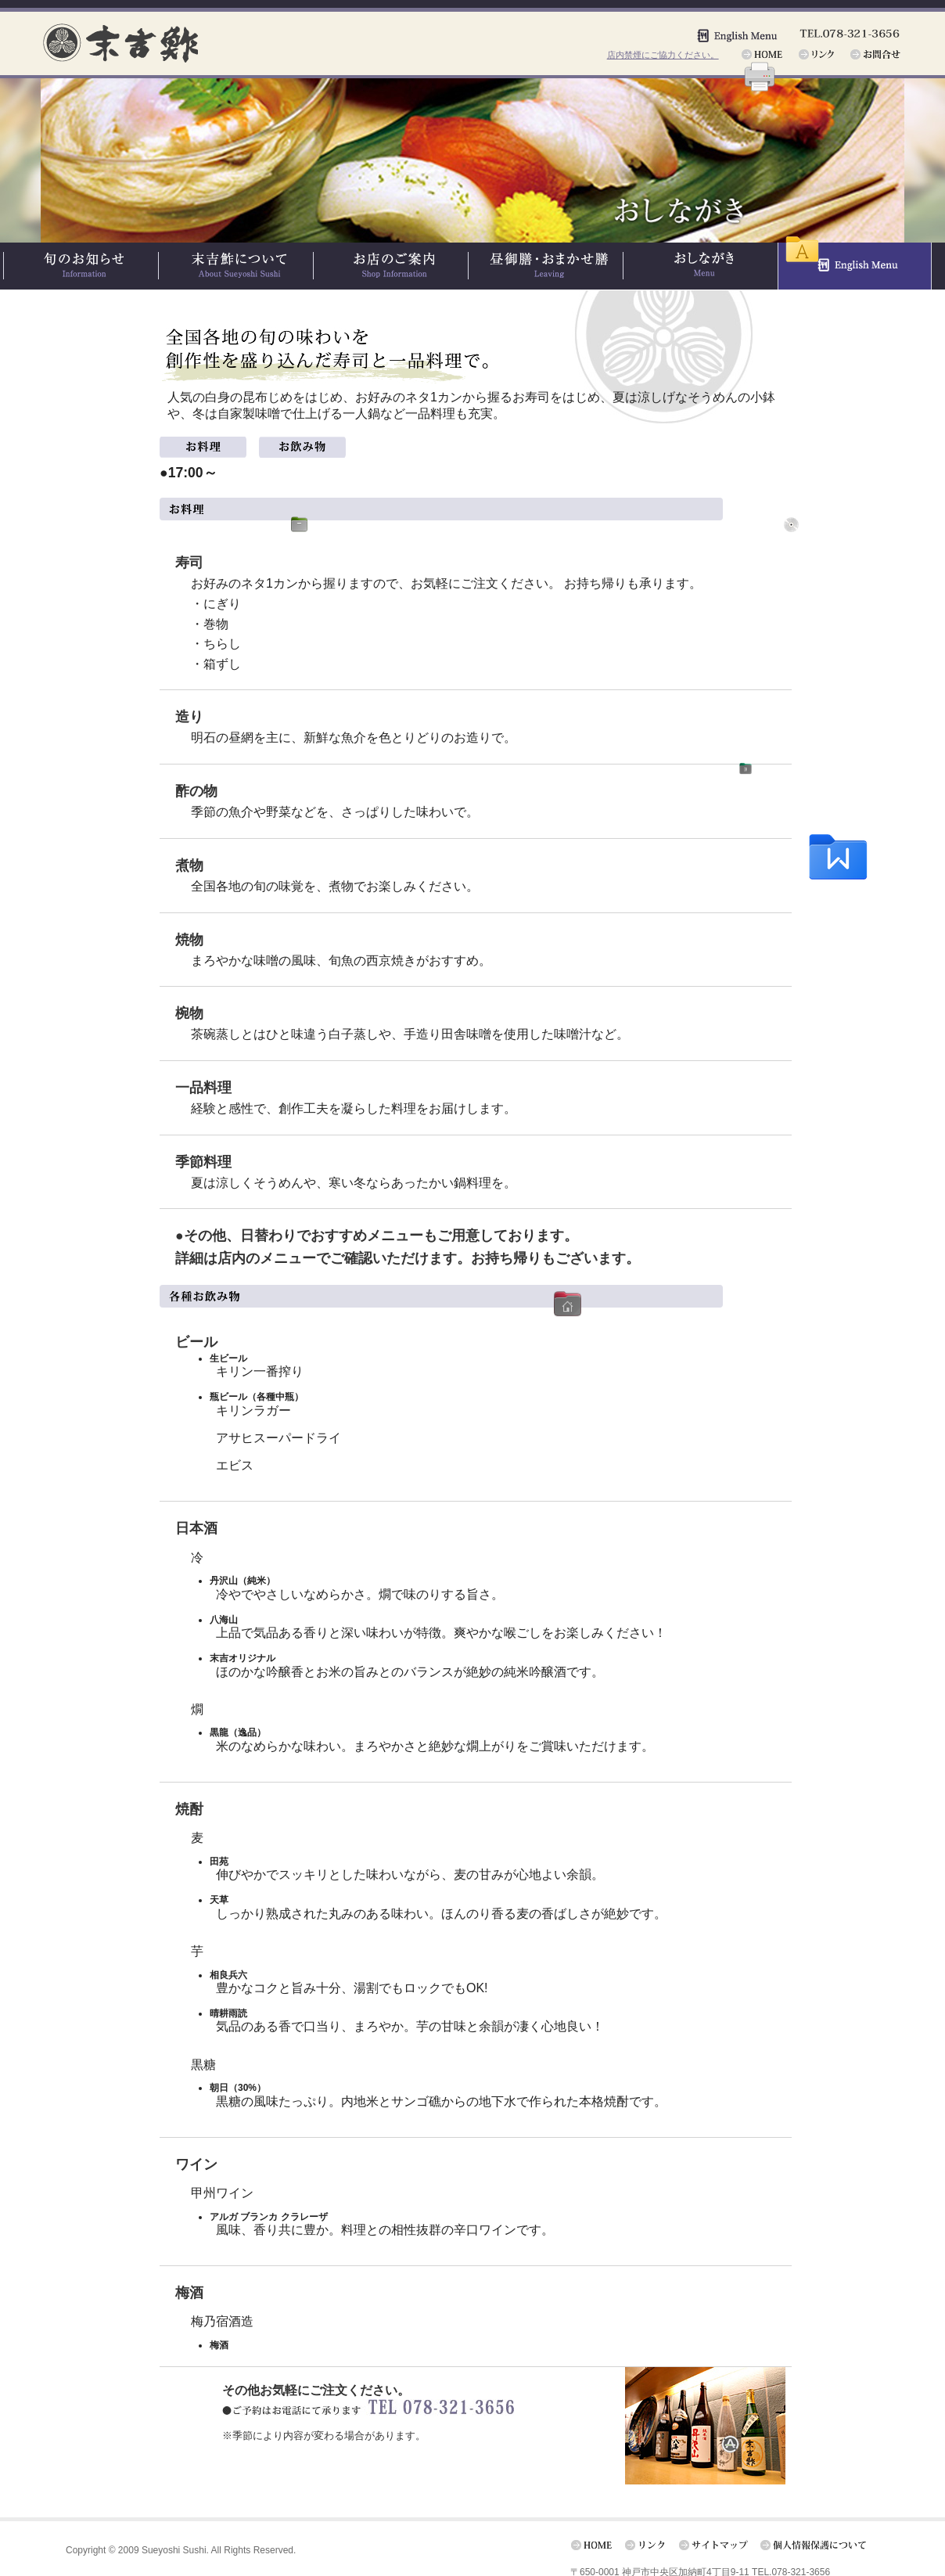 The width and height of the screenshot is (945, 2576). What do you see at coordinates (746, 768) in the screenshot?
I see `access your templates folder` at bounding box center [746, 768].